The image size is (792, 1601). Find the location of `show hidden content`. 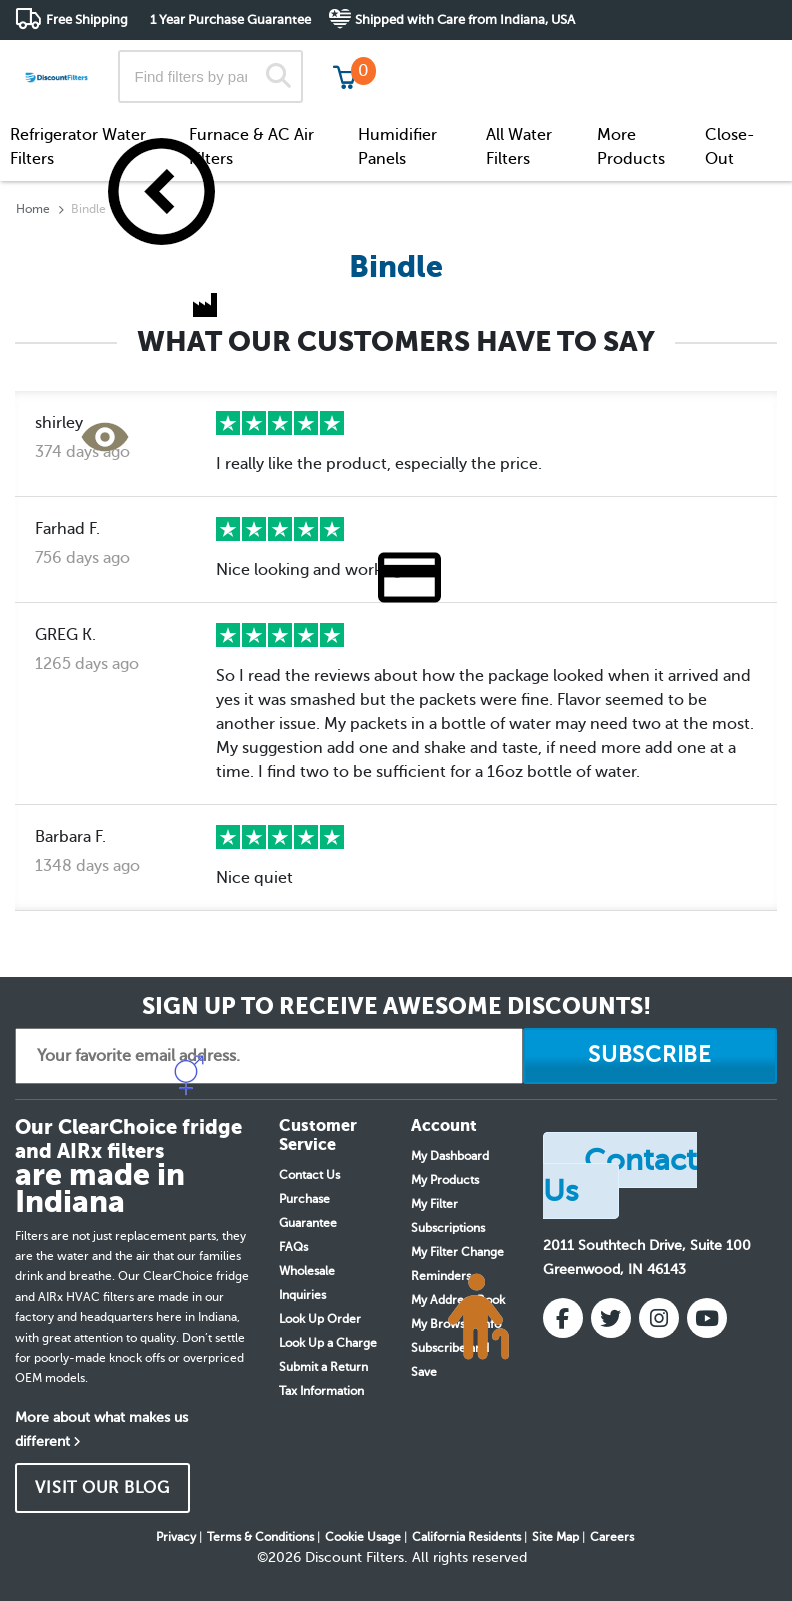

show hidden content is located at coordinates (105, 437).